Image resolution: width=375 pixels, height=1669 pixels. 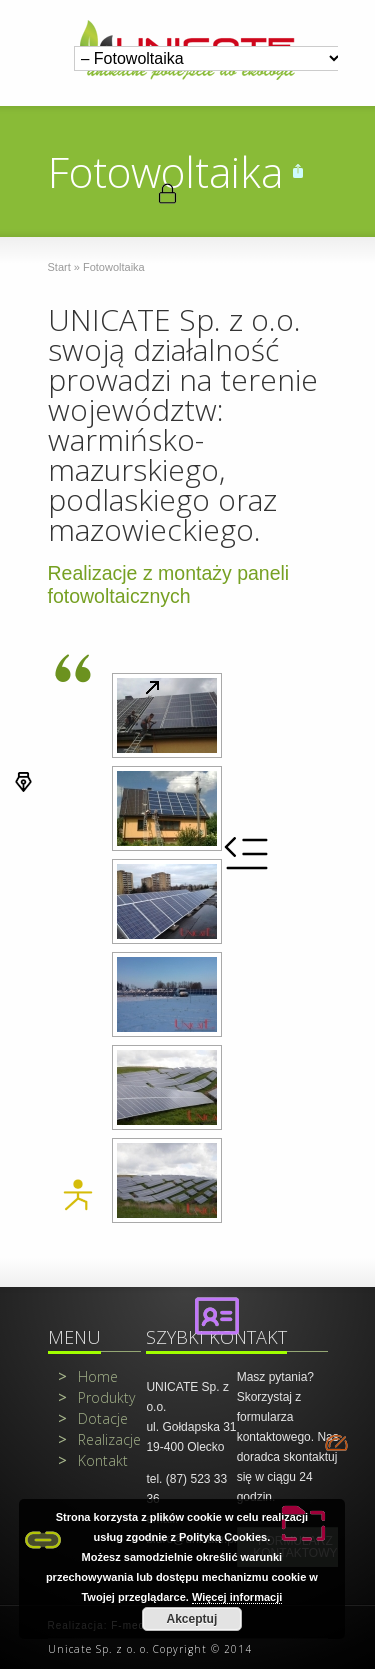 I want to click on indicates a locked or secured item, so click(x=167, y=193).